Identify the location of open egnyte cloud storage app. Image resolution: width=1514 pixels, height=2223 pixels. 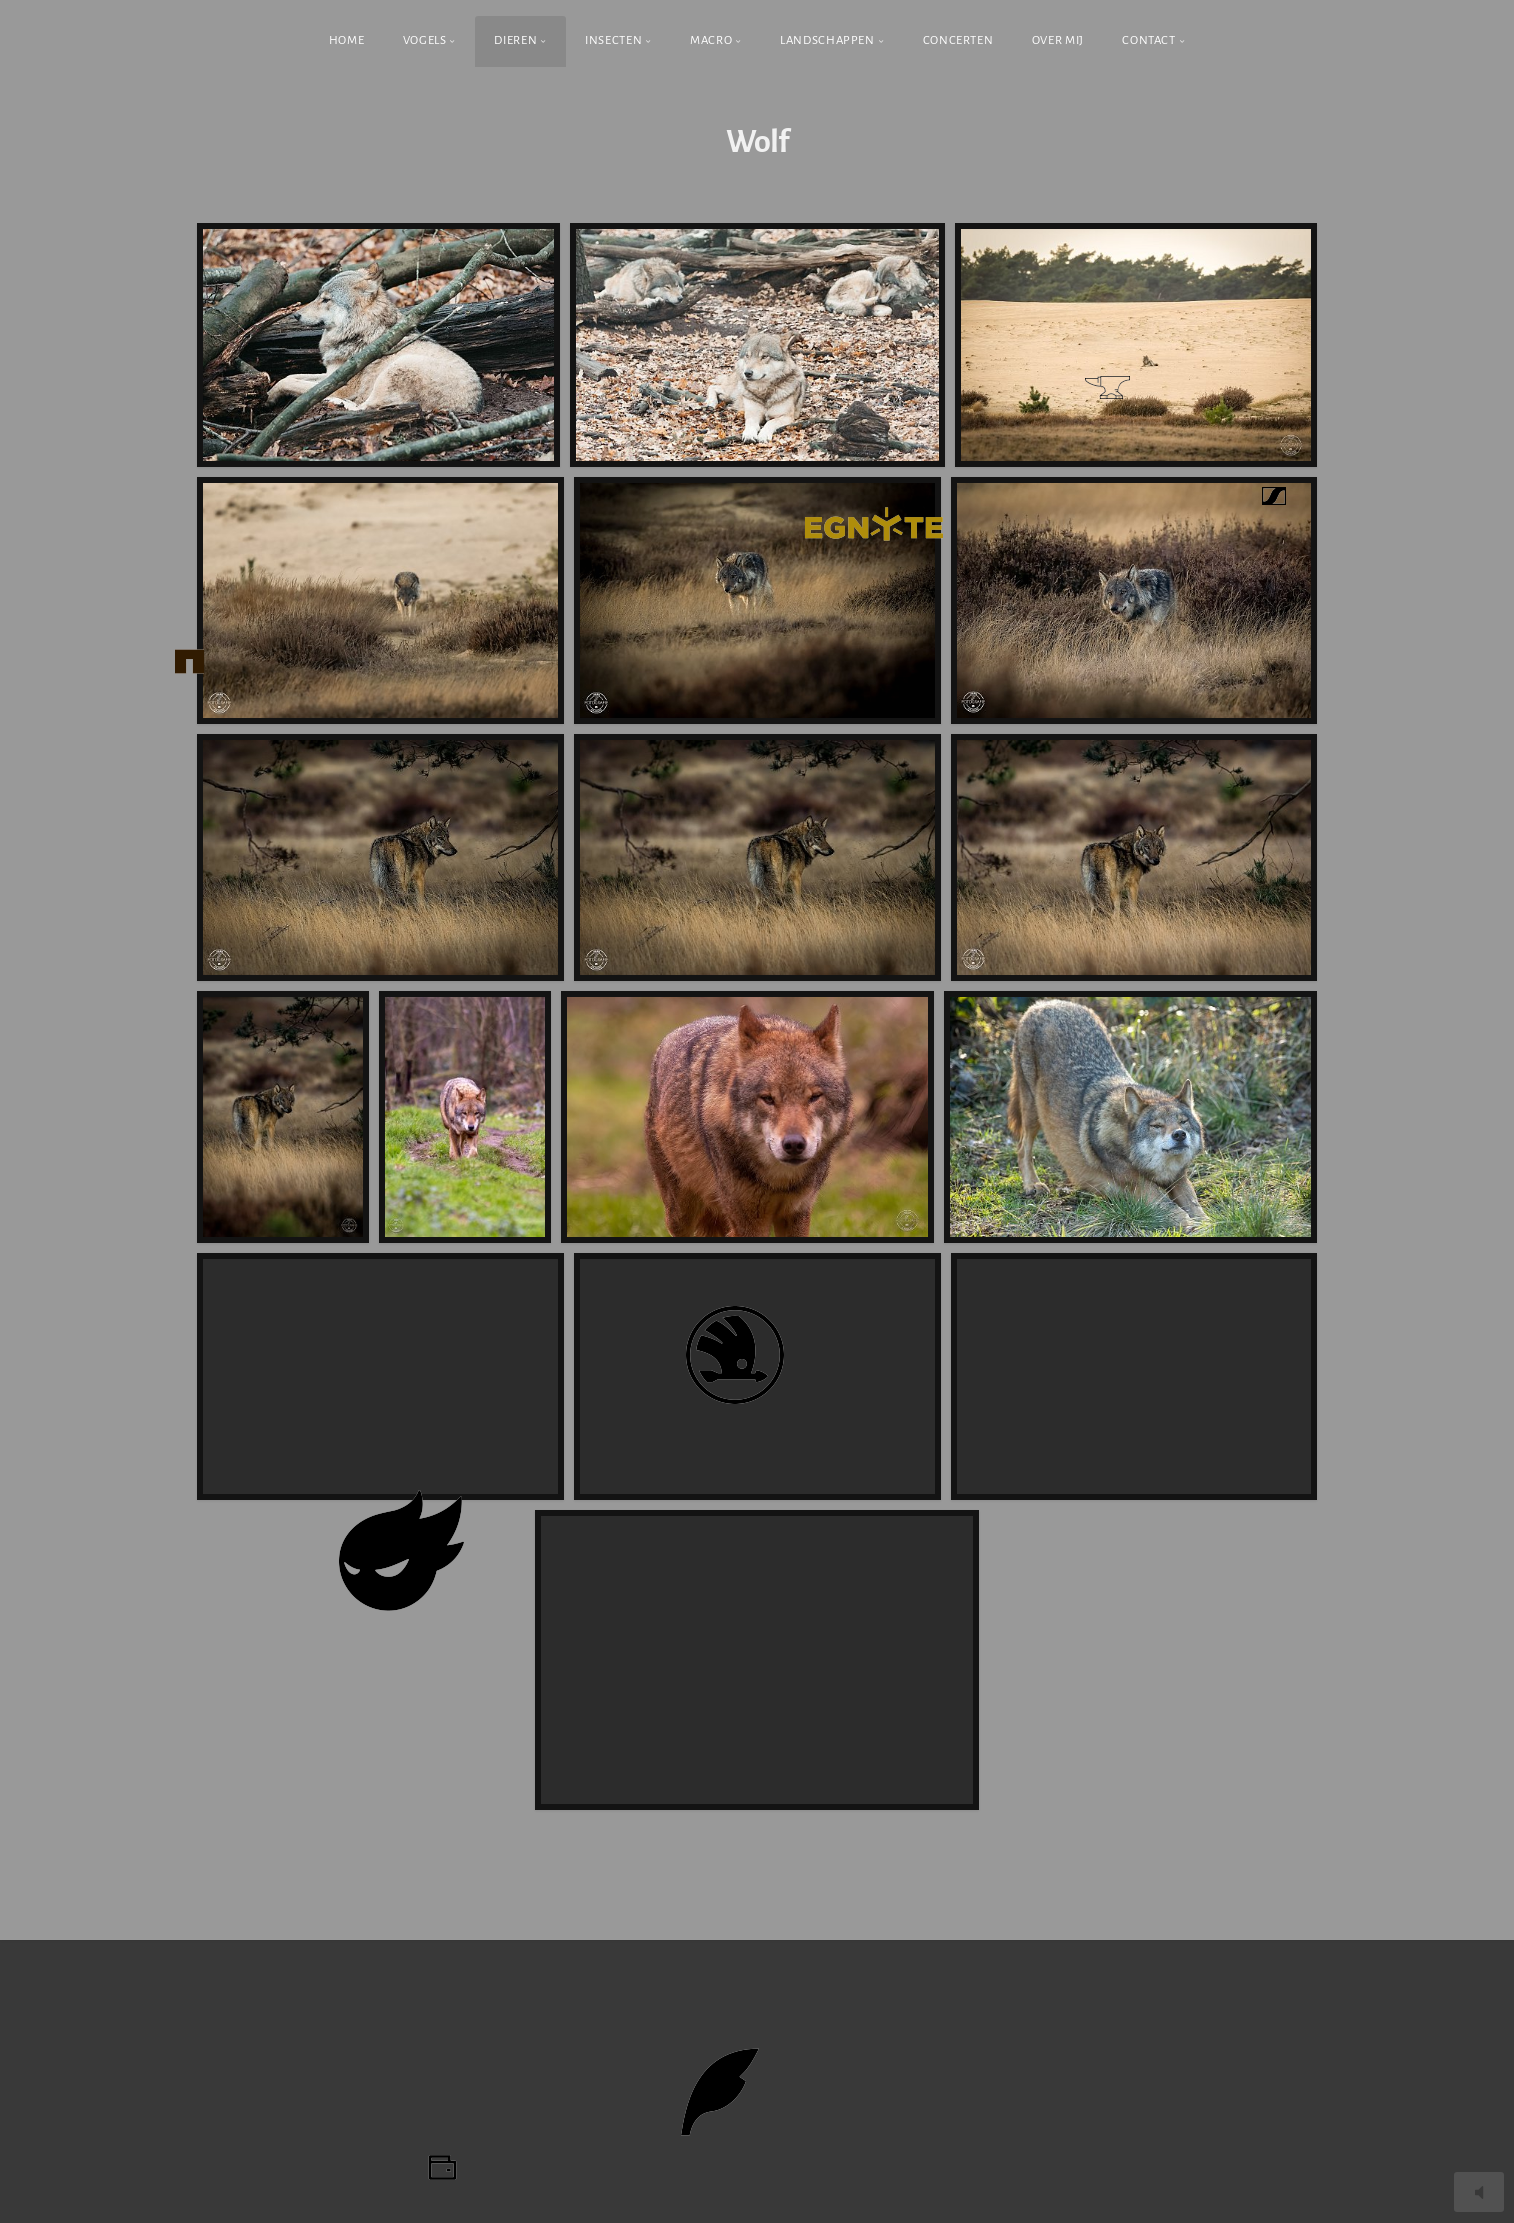
(874, 524).